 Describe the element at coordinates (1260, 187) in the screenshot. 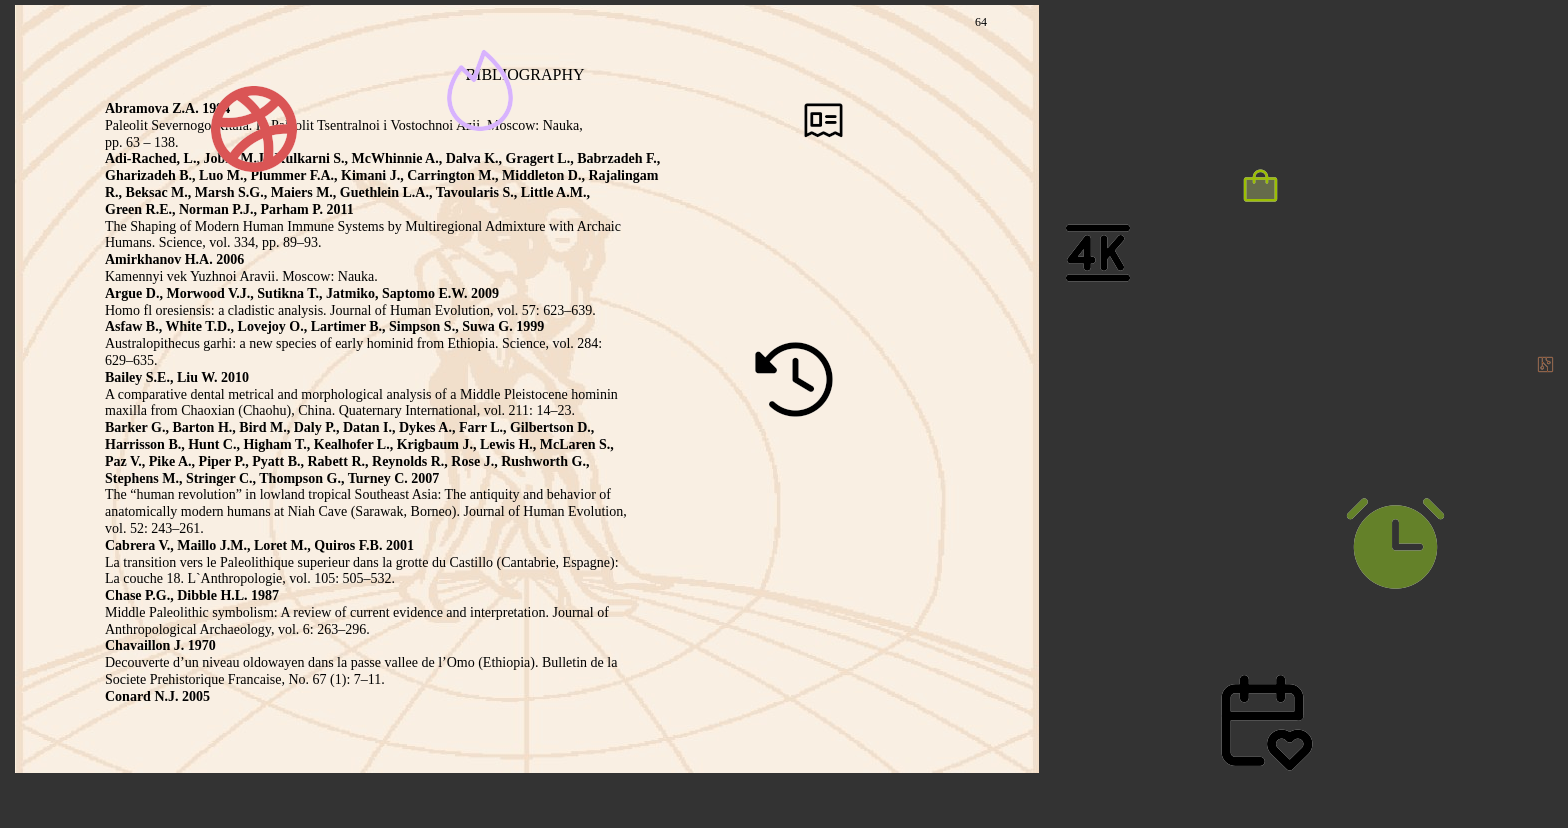

I see `view your shopping bag` at that location.